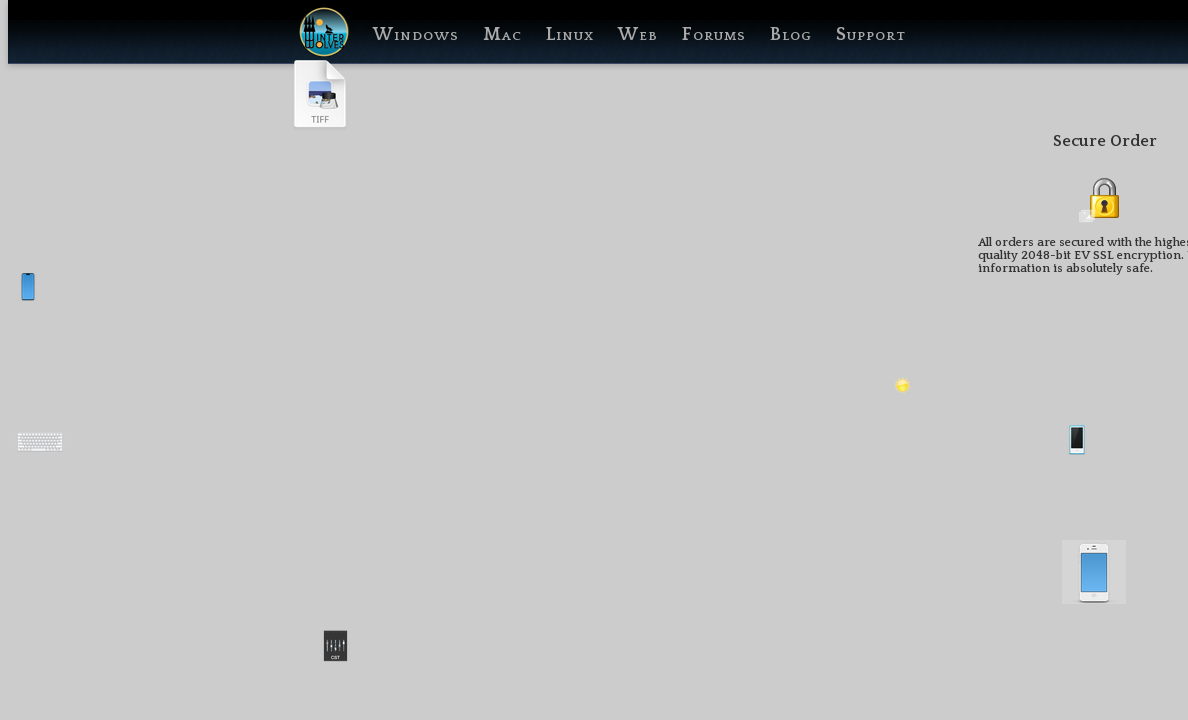 The height and width of the screenshot is (720, 1188). Describe the element at coordinates (28, 287) in the screenshot. I see `indicates a connected iPhone device` at that location.